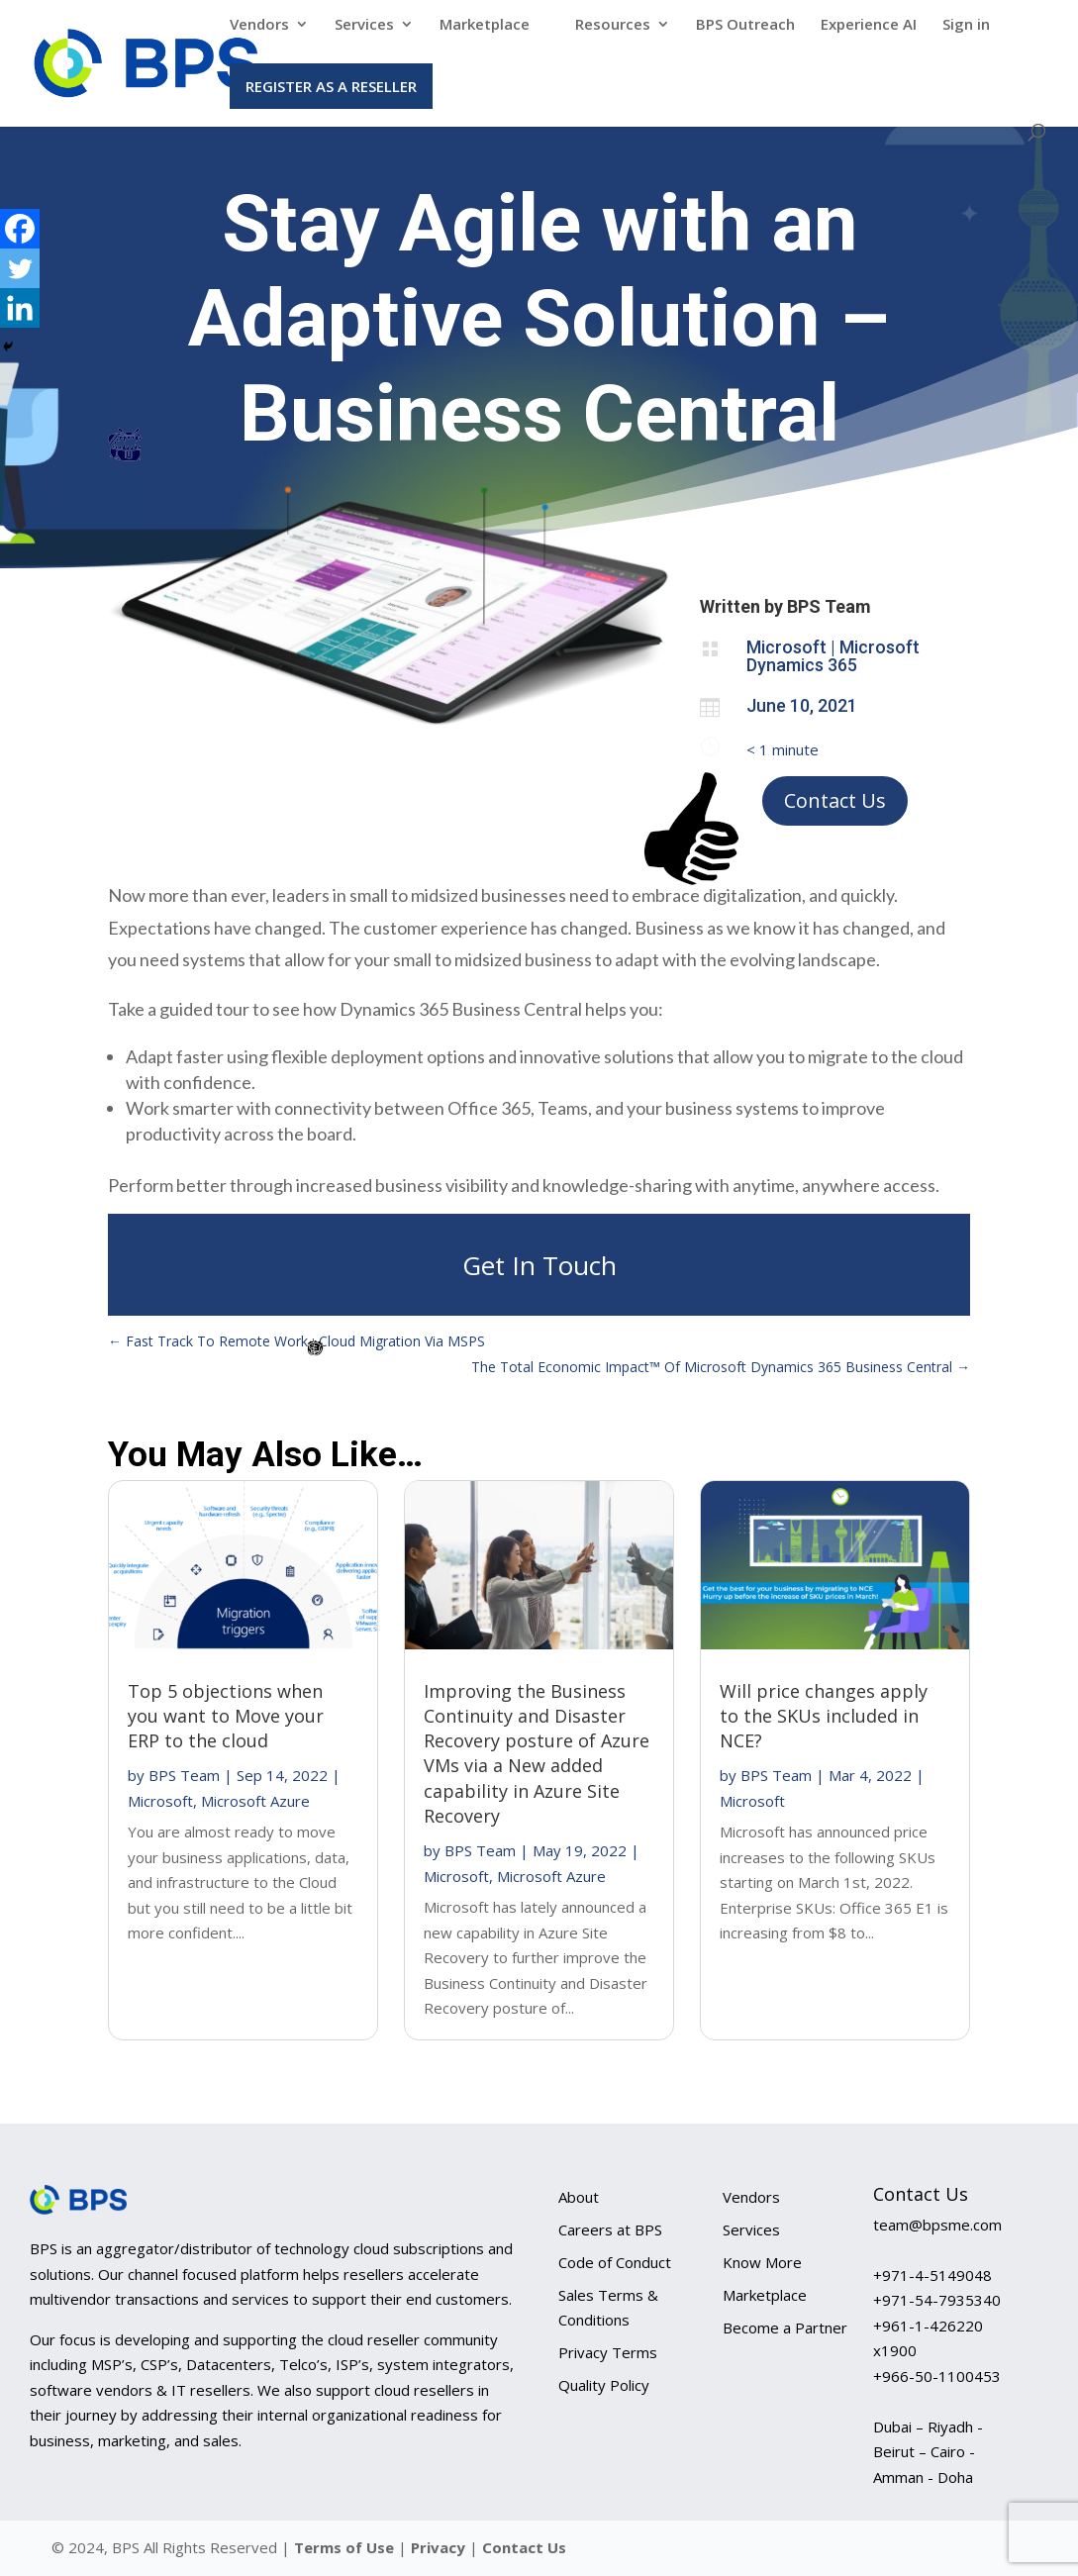 Image resolution: width=1078 pixels, height=2576 pixels. Describe the element at coordinates (315, 1347) in the screenshot. I see `cabbage vegetable item in a farming or cooking game` at that location.